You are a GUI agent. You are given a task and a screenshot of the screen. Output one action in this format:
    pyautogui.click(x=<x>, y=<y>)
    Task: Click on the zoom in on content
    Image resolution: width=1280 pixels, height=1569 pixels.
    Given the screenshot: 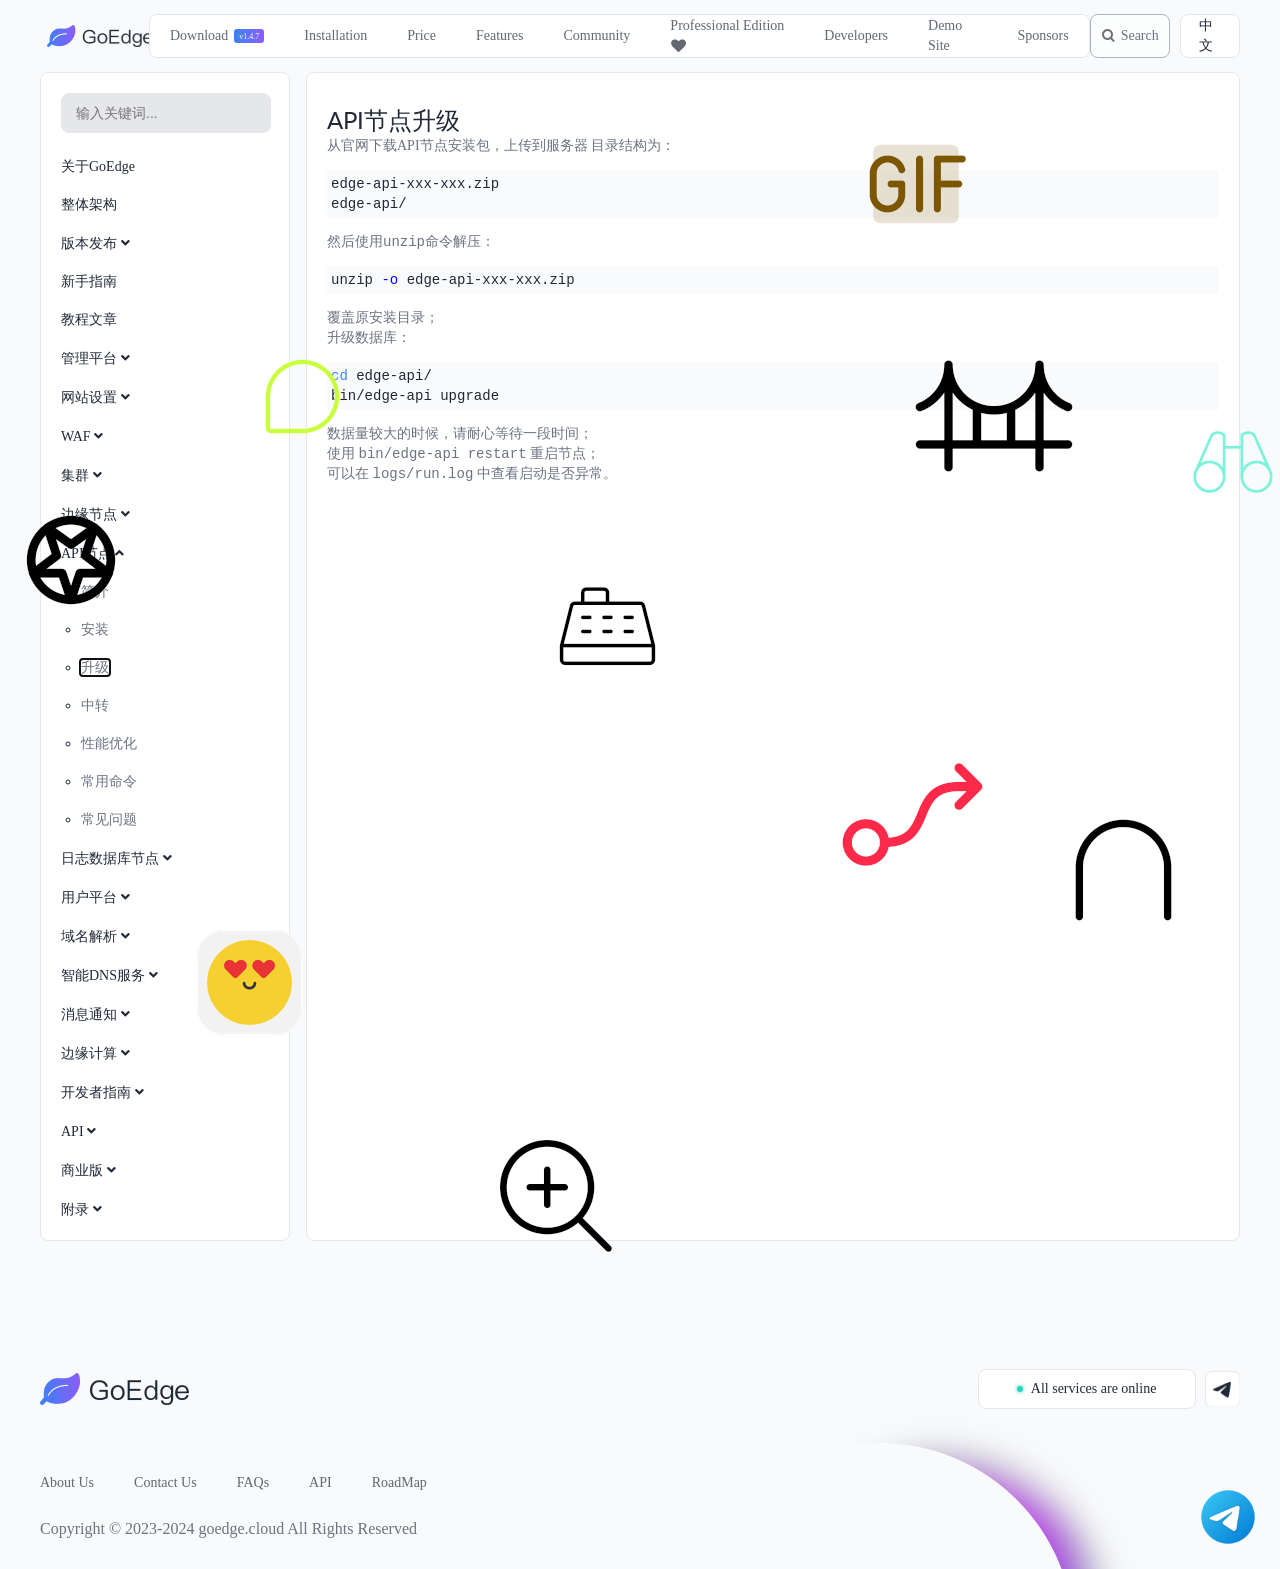 What is the action you would take?
    pyautogui.click(x=556, y=1196)
    